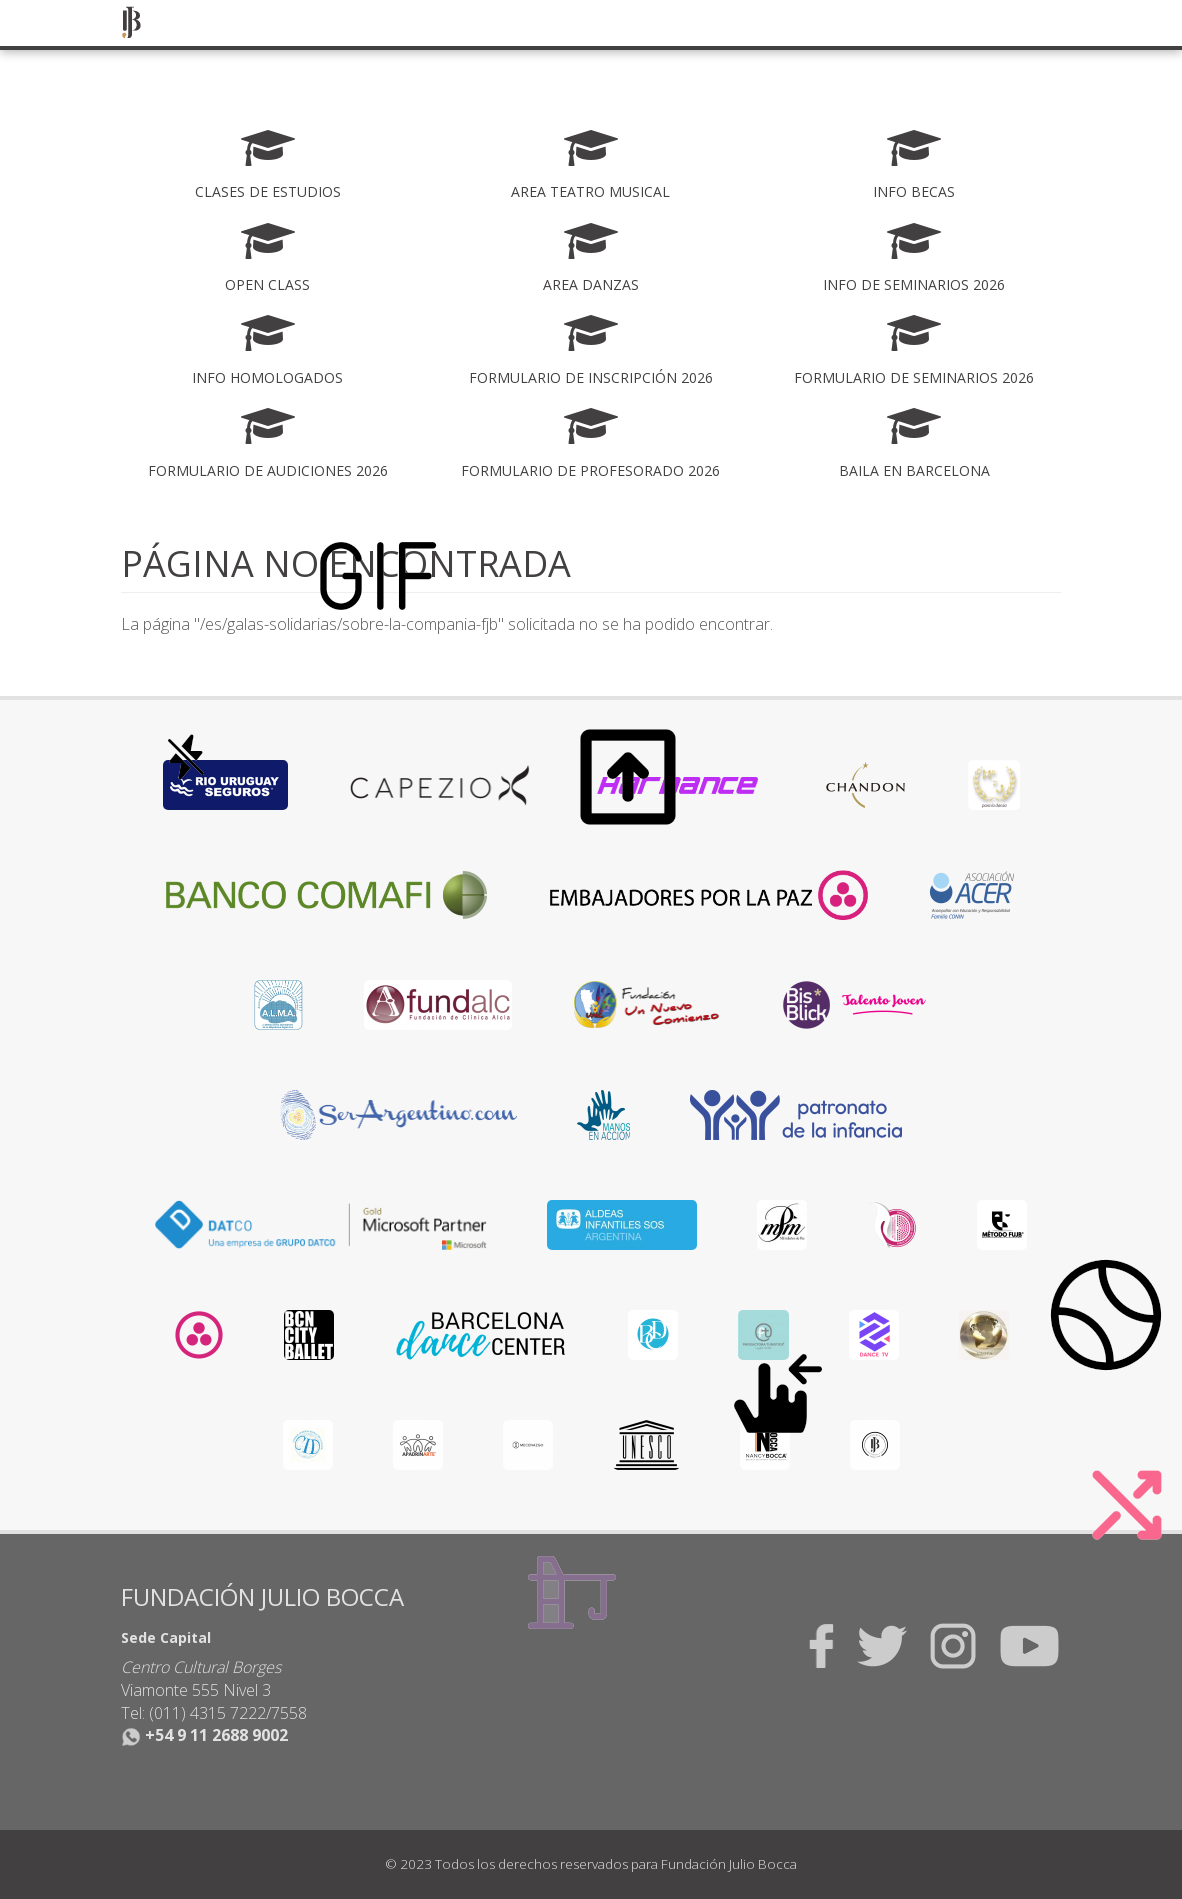 Image resolution: width=1182 pixels, height=1899 pixels. What do you see at coordinates (1127, 1505) in the screenshot?
I see `shuffle or randomize content order` at bounding box center [1127, 1505].